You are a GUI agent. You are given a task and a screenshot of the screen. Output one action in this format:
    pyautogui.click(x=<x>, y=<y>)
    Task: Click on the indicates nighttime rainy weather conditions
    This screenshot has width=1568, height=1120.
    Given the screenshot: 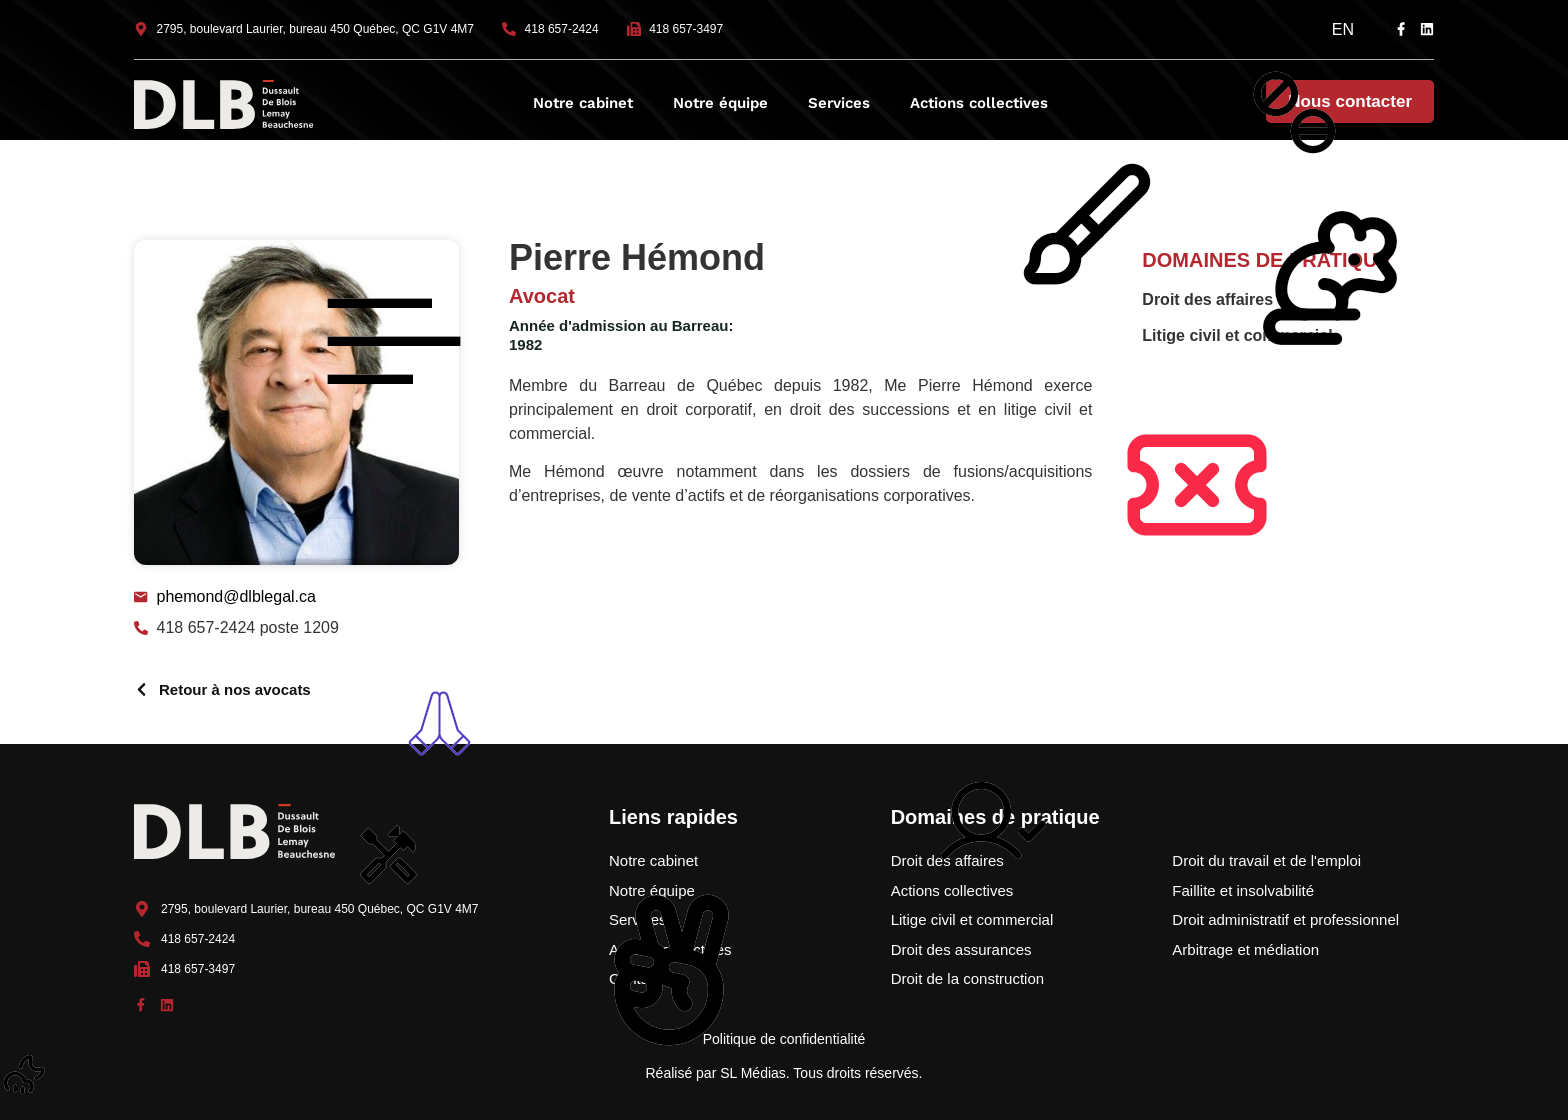 What is the action you would take?
    pyautogui.click(x=24, y=1073)
    